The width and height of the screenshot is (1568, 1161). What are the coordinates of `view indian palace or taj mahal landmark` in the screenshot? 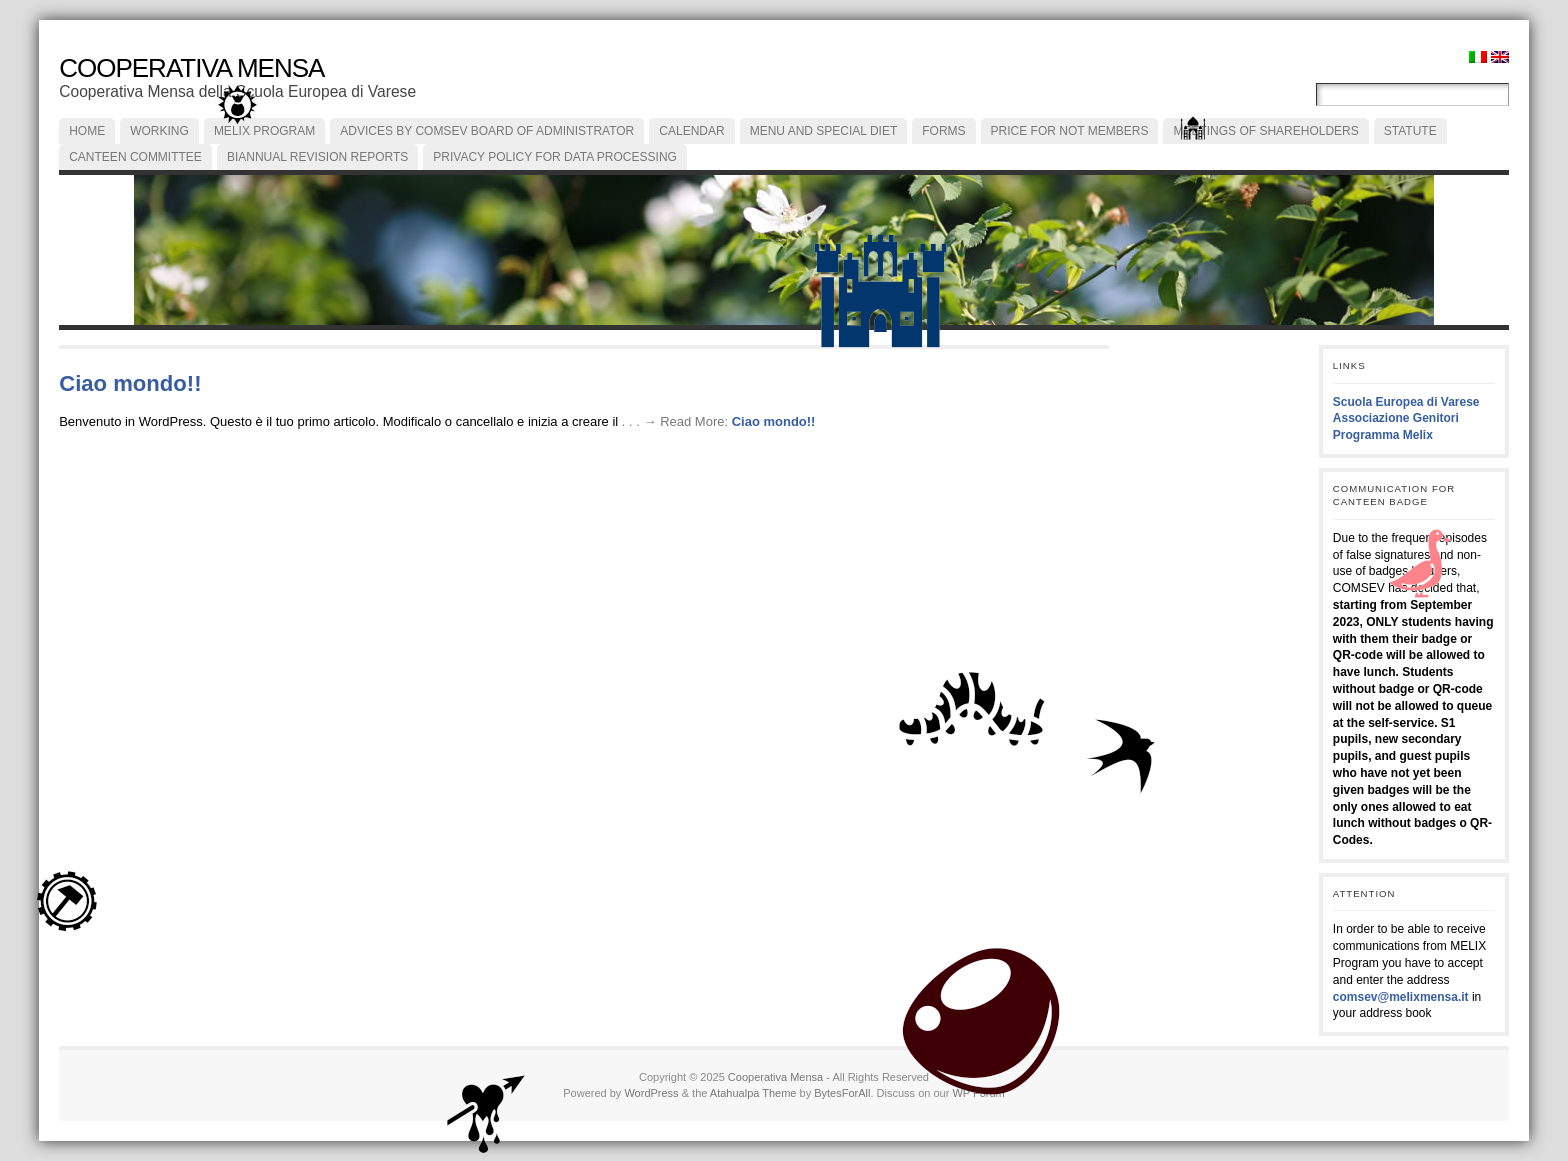 It's located at (1193, 128).